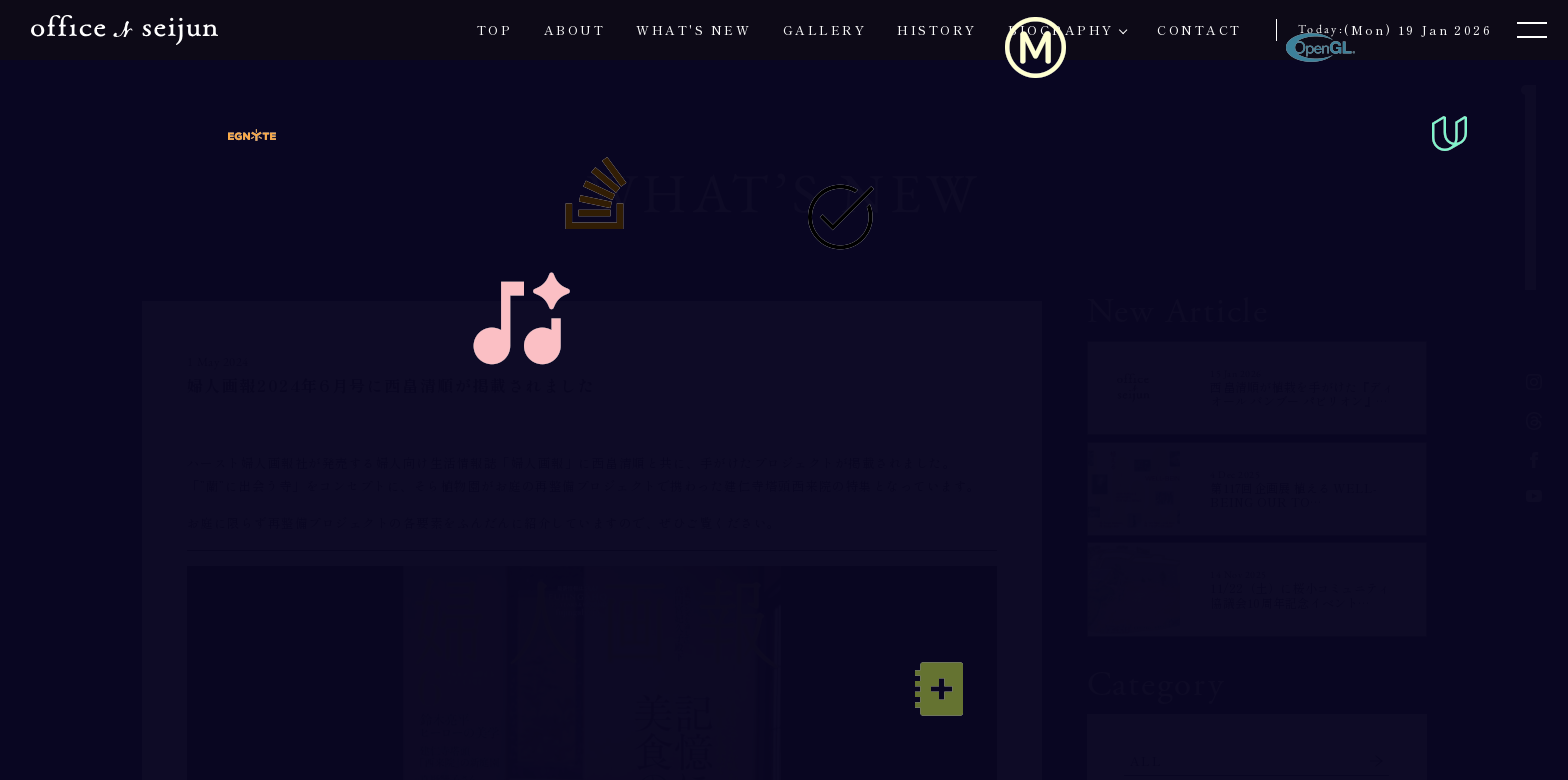 Image resolution: width=1568 pixels, height=780 pixels. I want to click on OpenGL graphics library branding, so click(1320, 47).